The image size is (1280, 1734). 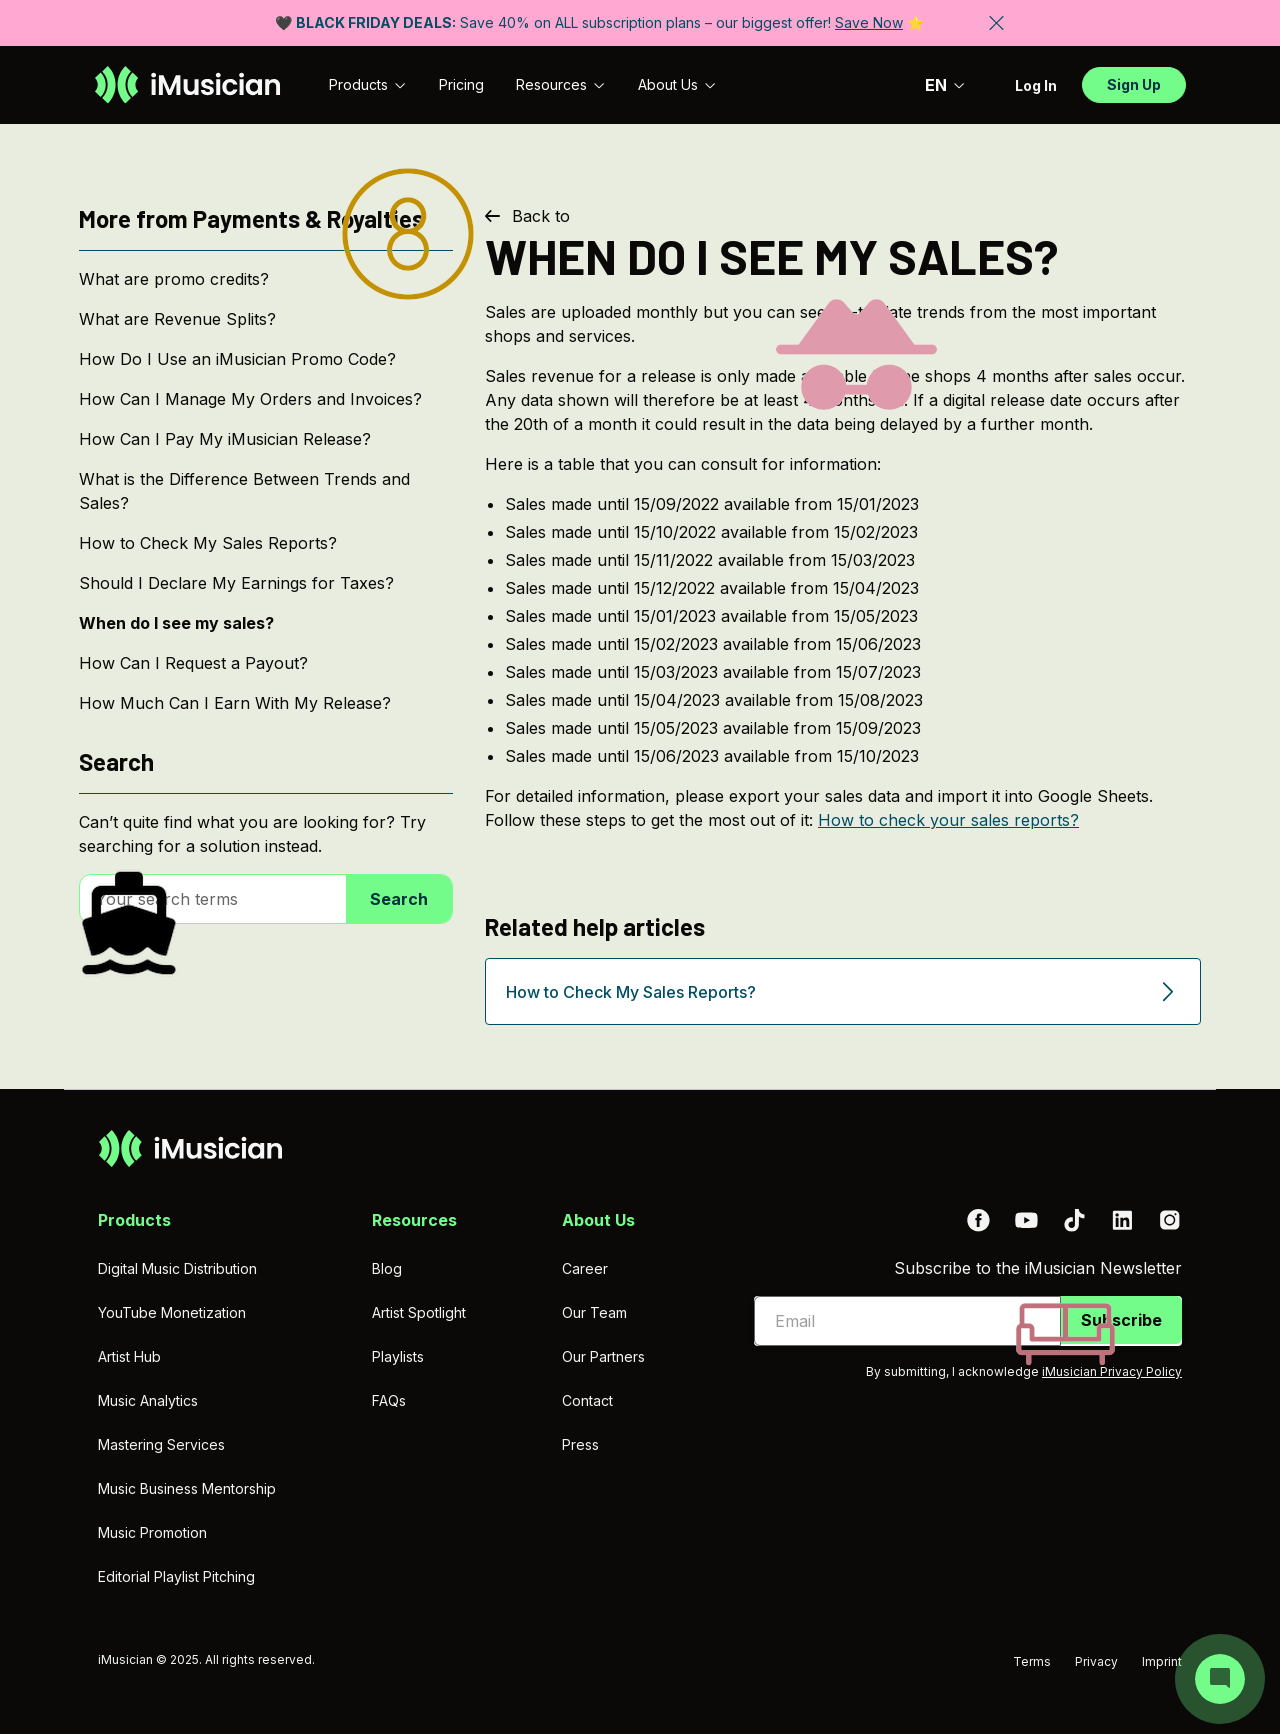 I want to click on indicates step 8 in a multi-step process, so click(x=408, y=234).